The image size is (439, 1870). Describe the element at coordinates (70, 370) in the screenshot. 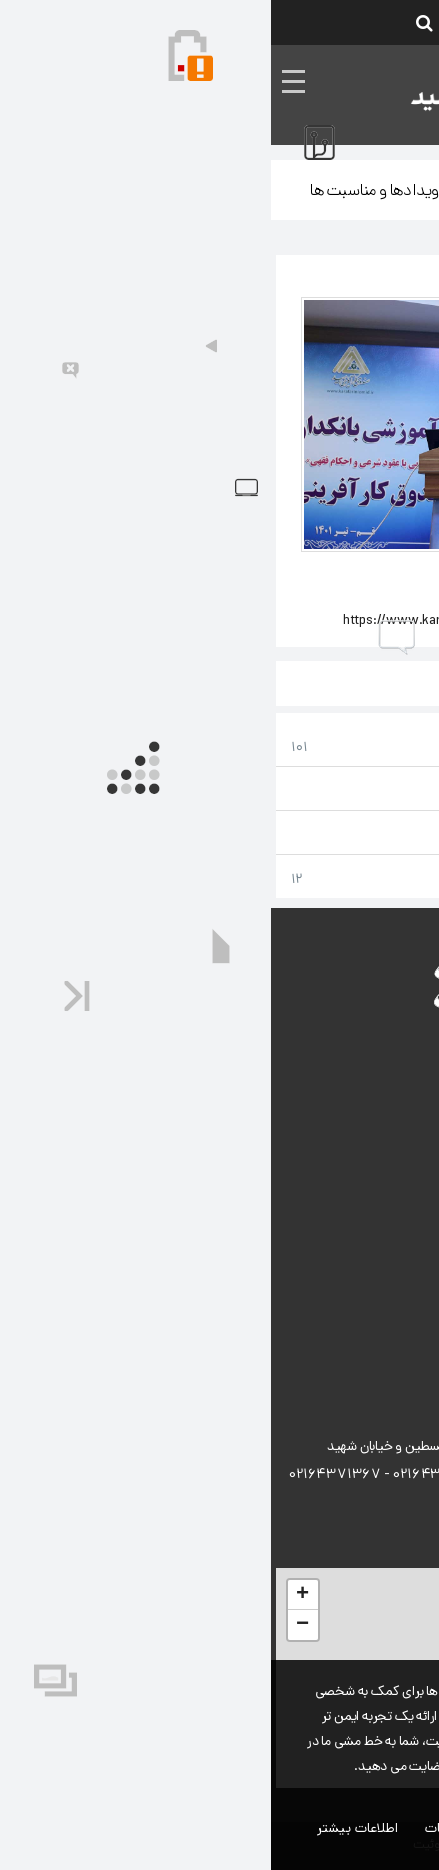

I see `indicates user is offline or unavailable for chat` at that location.